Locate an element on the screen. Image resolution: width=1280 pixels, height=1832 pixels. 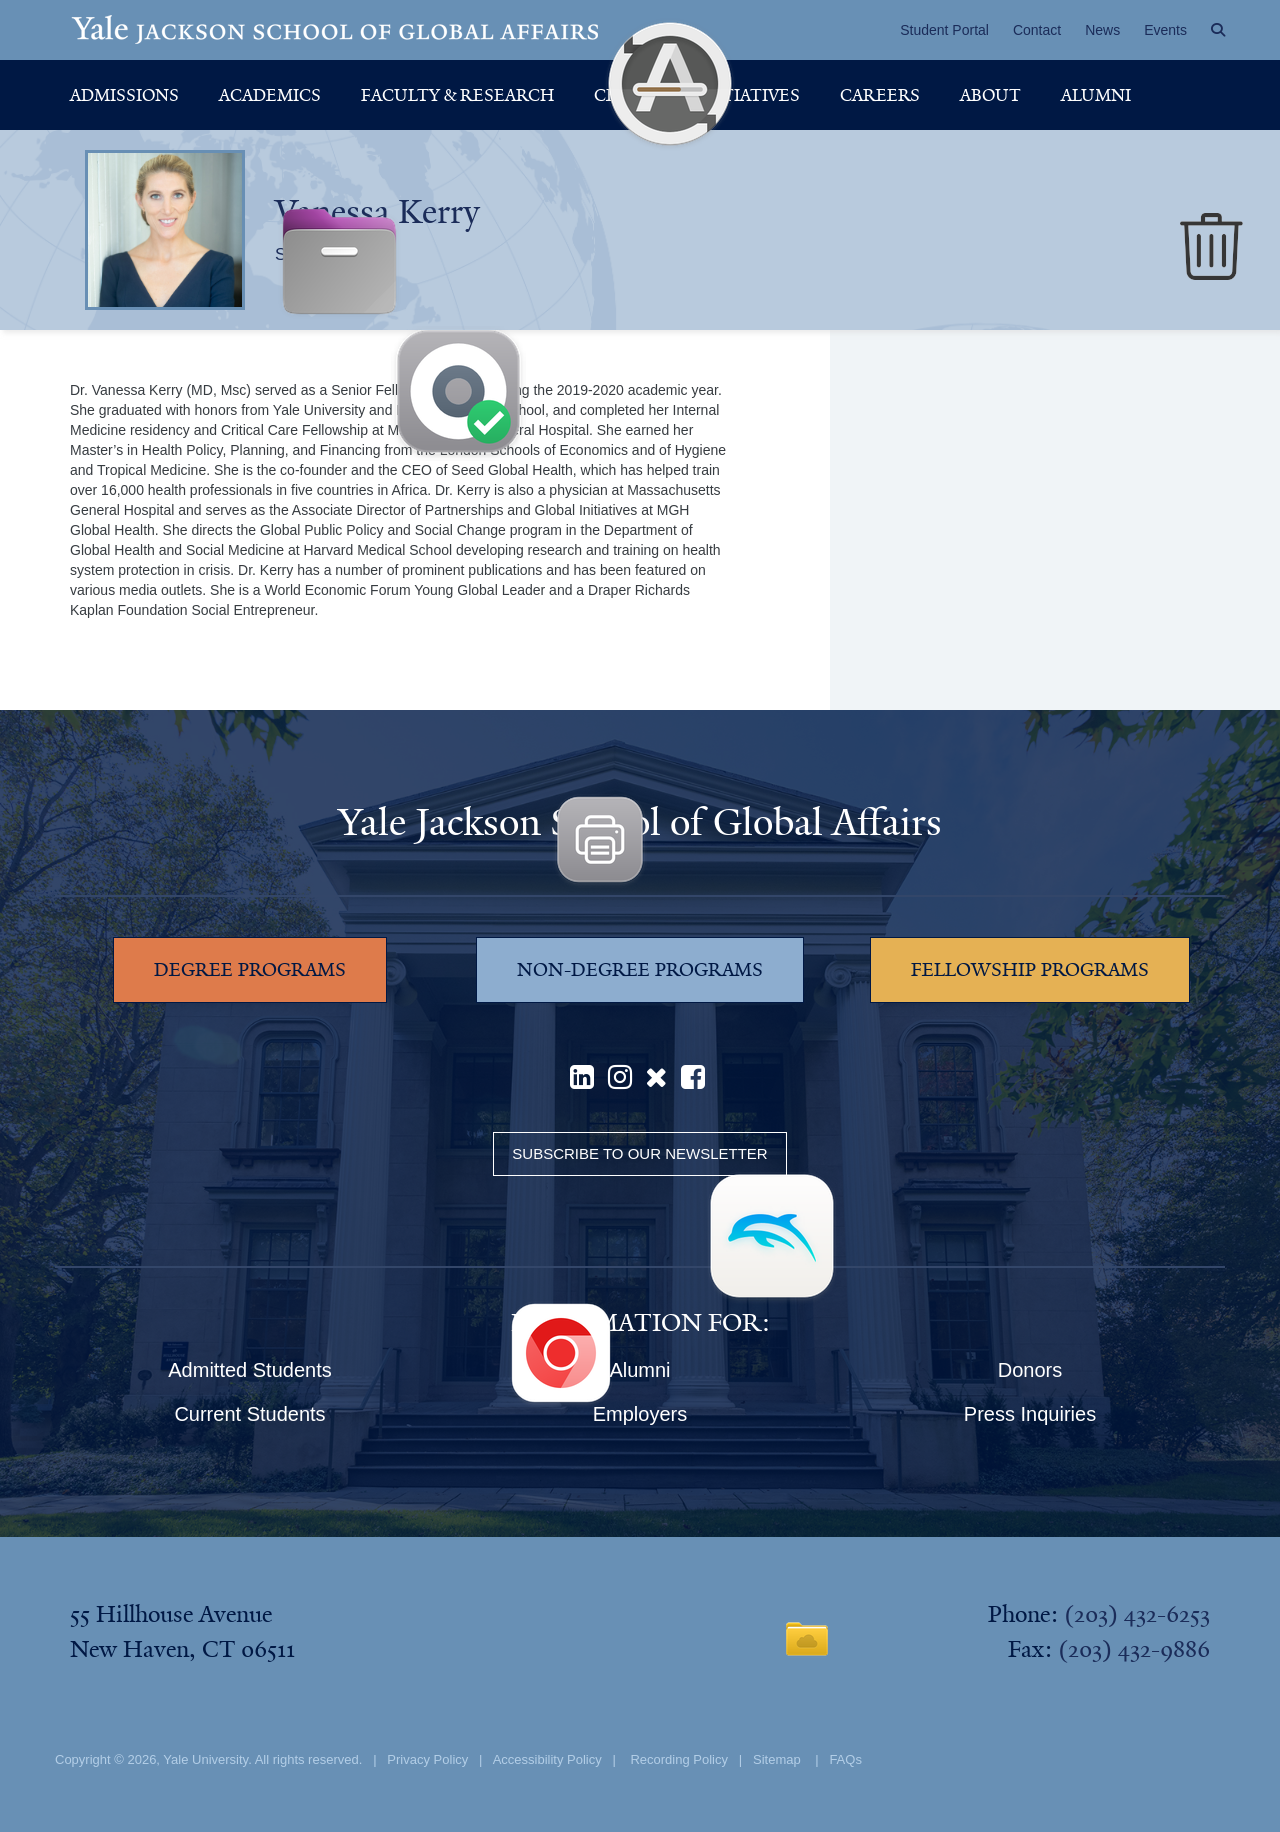
open ungoogled chromium browser is located at coordinates (561, 1353).